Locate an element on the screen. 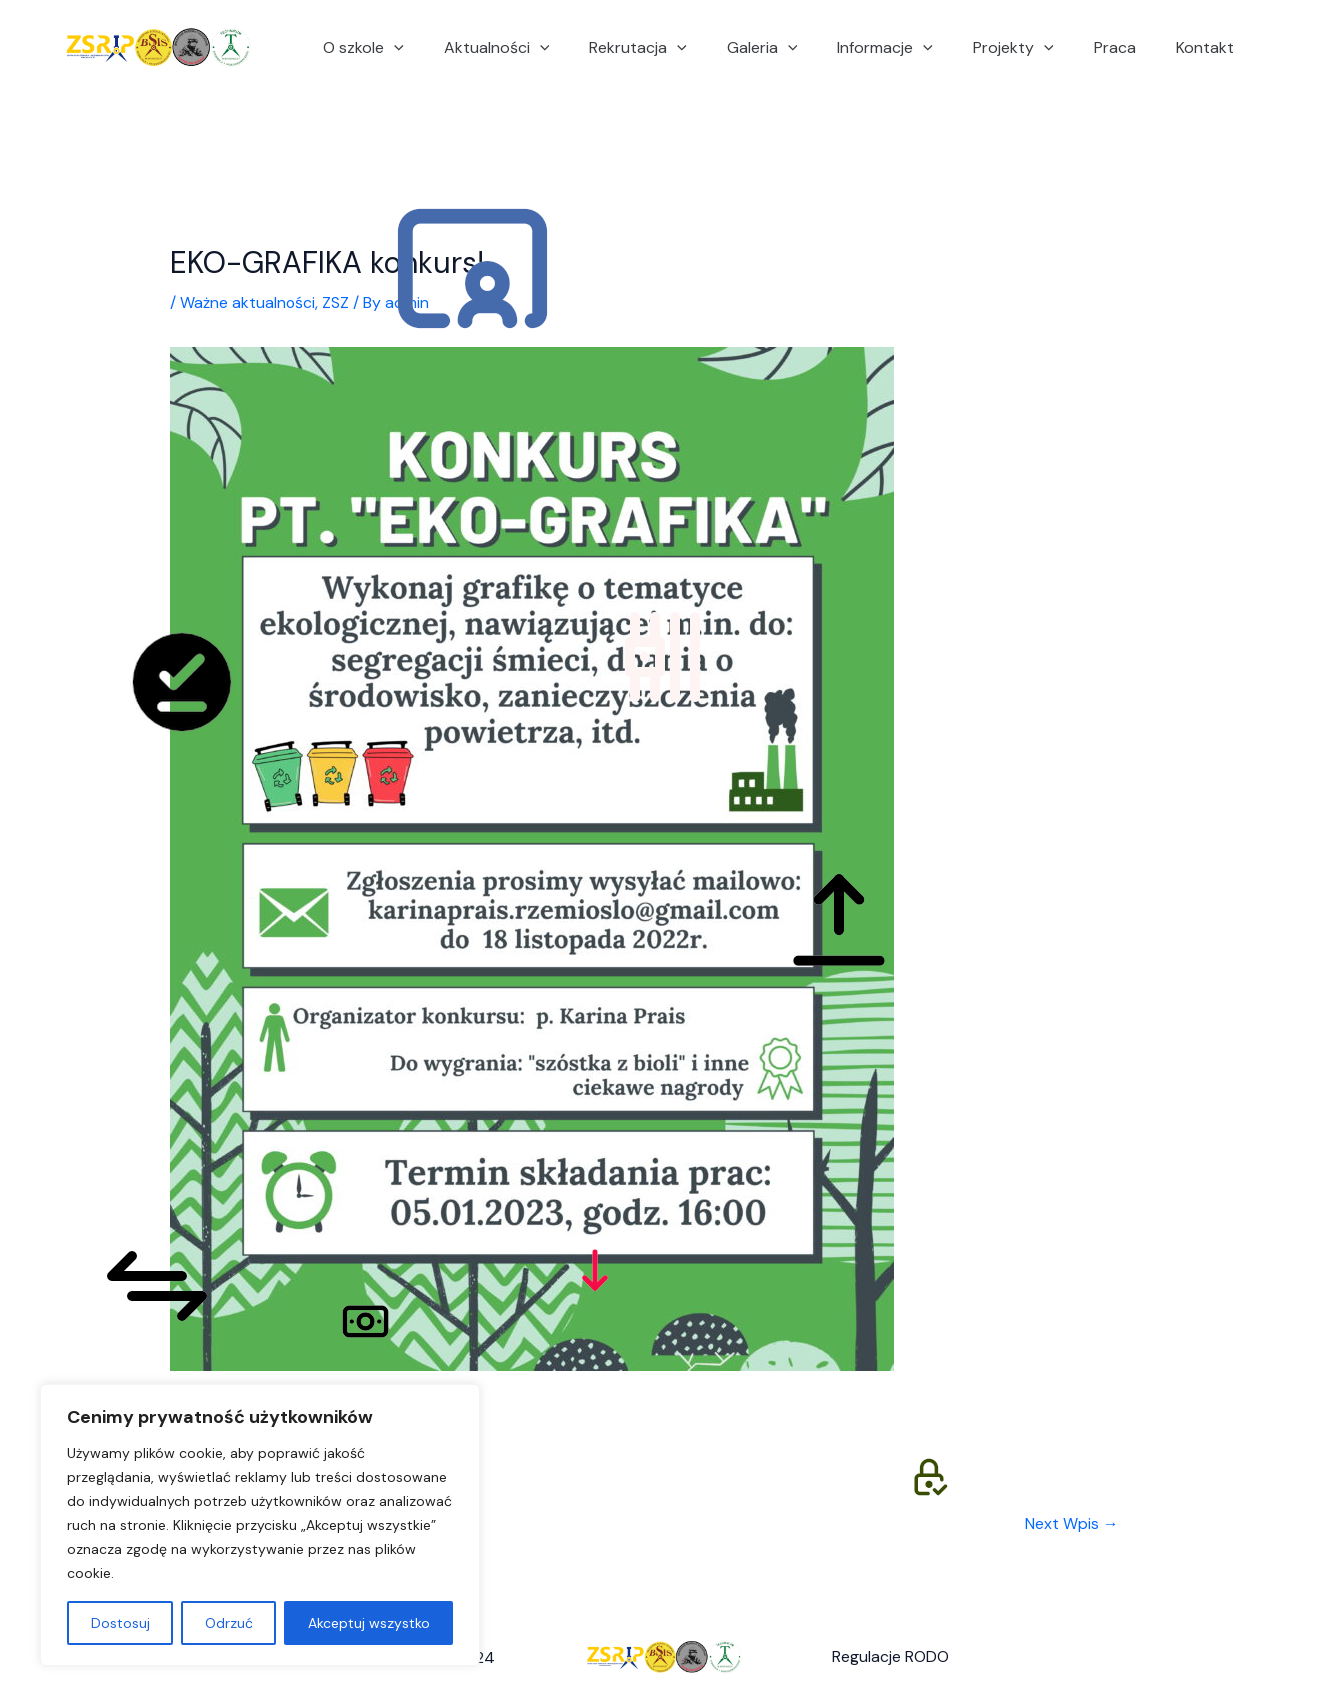 The height and width of the screenshot is (1706, 1327). swap or exchange items is located at coordinates (157, 1286).